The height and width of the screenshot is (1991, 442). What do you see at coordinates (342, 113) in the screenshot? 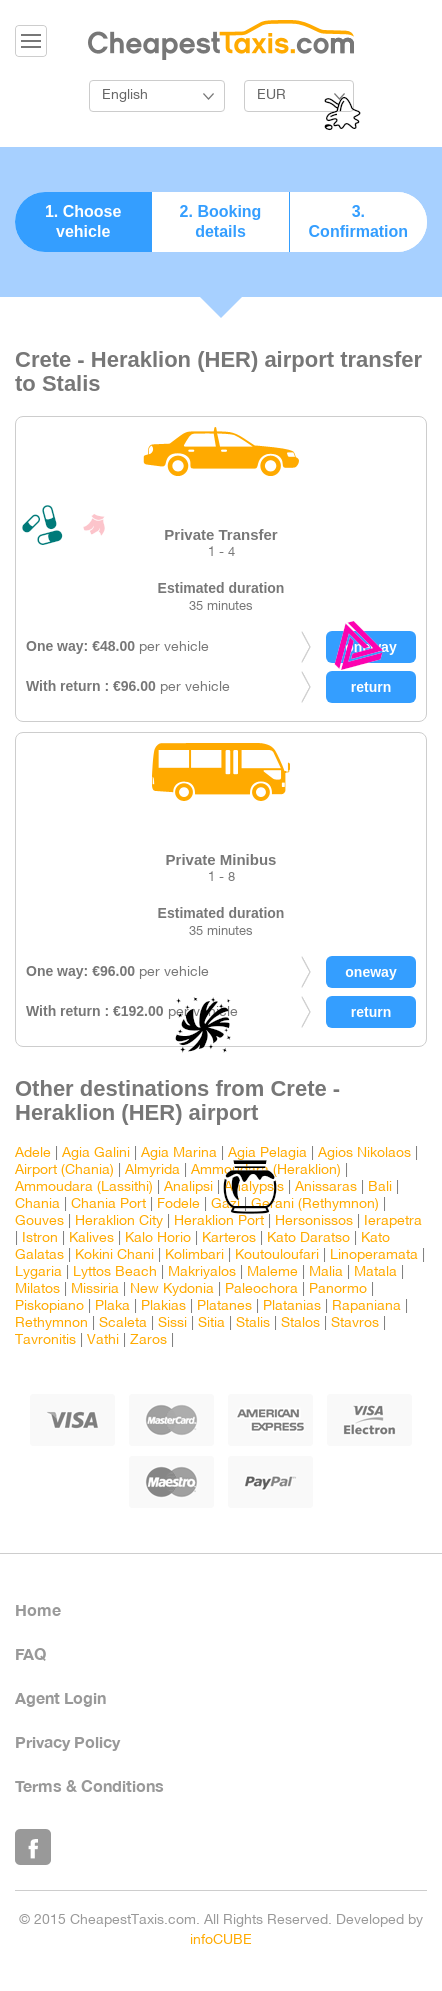
I see `slime or goo enemy in a game interface` at bounding box center [342, 113].